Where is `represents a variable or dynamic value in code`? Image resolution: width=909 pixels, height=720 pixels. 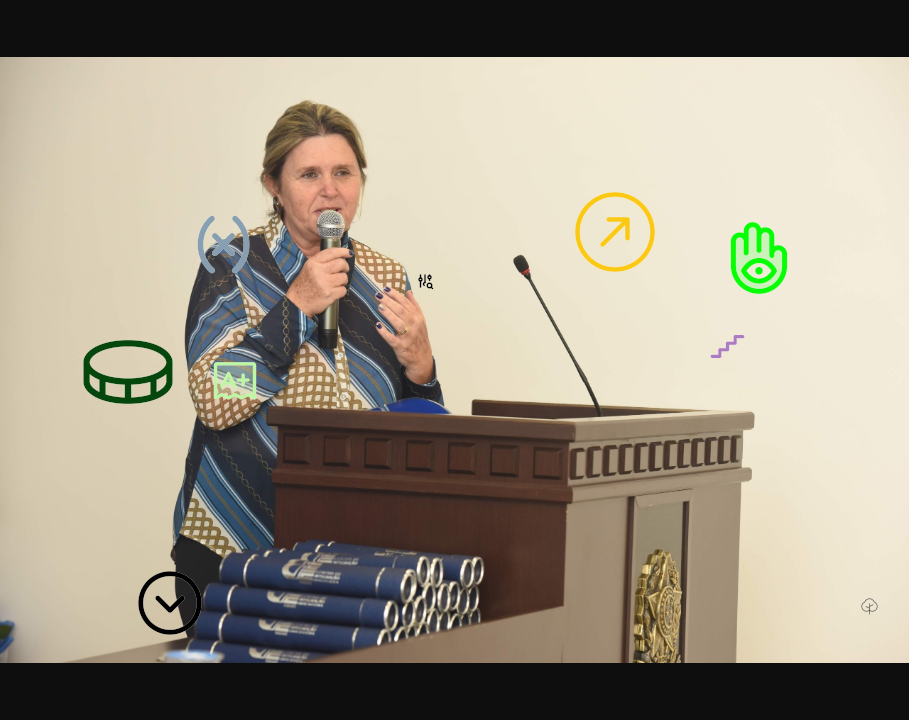 represents a variable or dynamic value in code is located at coordinates (223, 244).